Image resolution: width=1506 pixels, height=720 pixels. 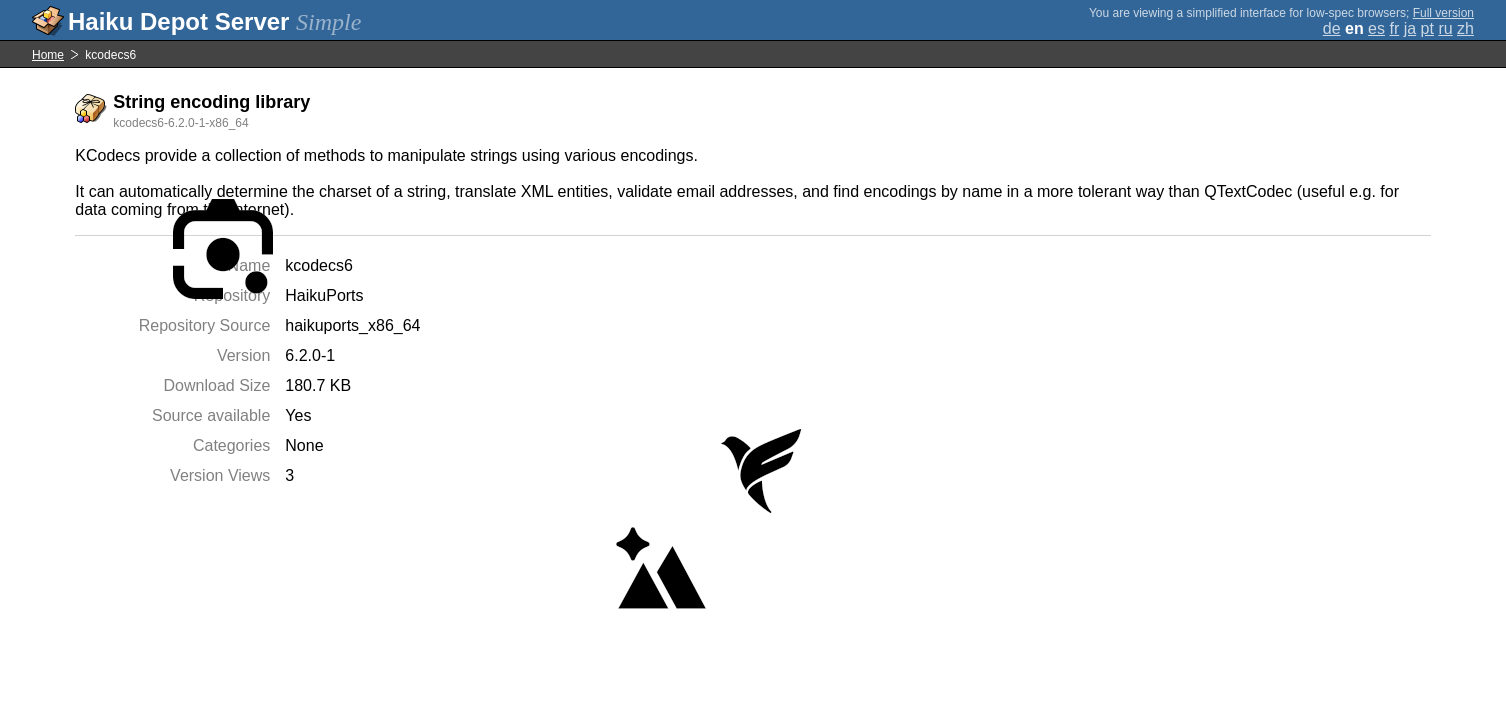 I want to click on open google lens to search with your camera, so click(x=223, y=249).